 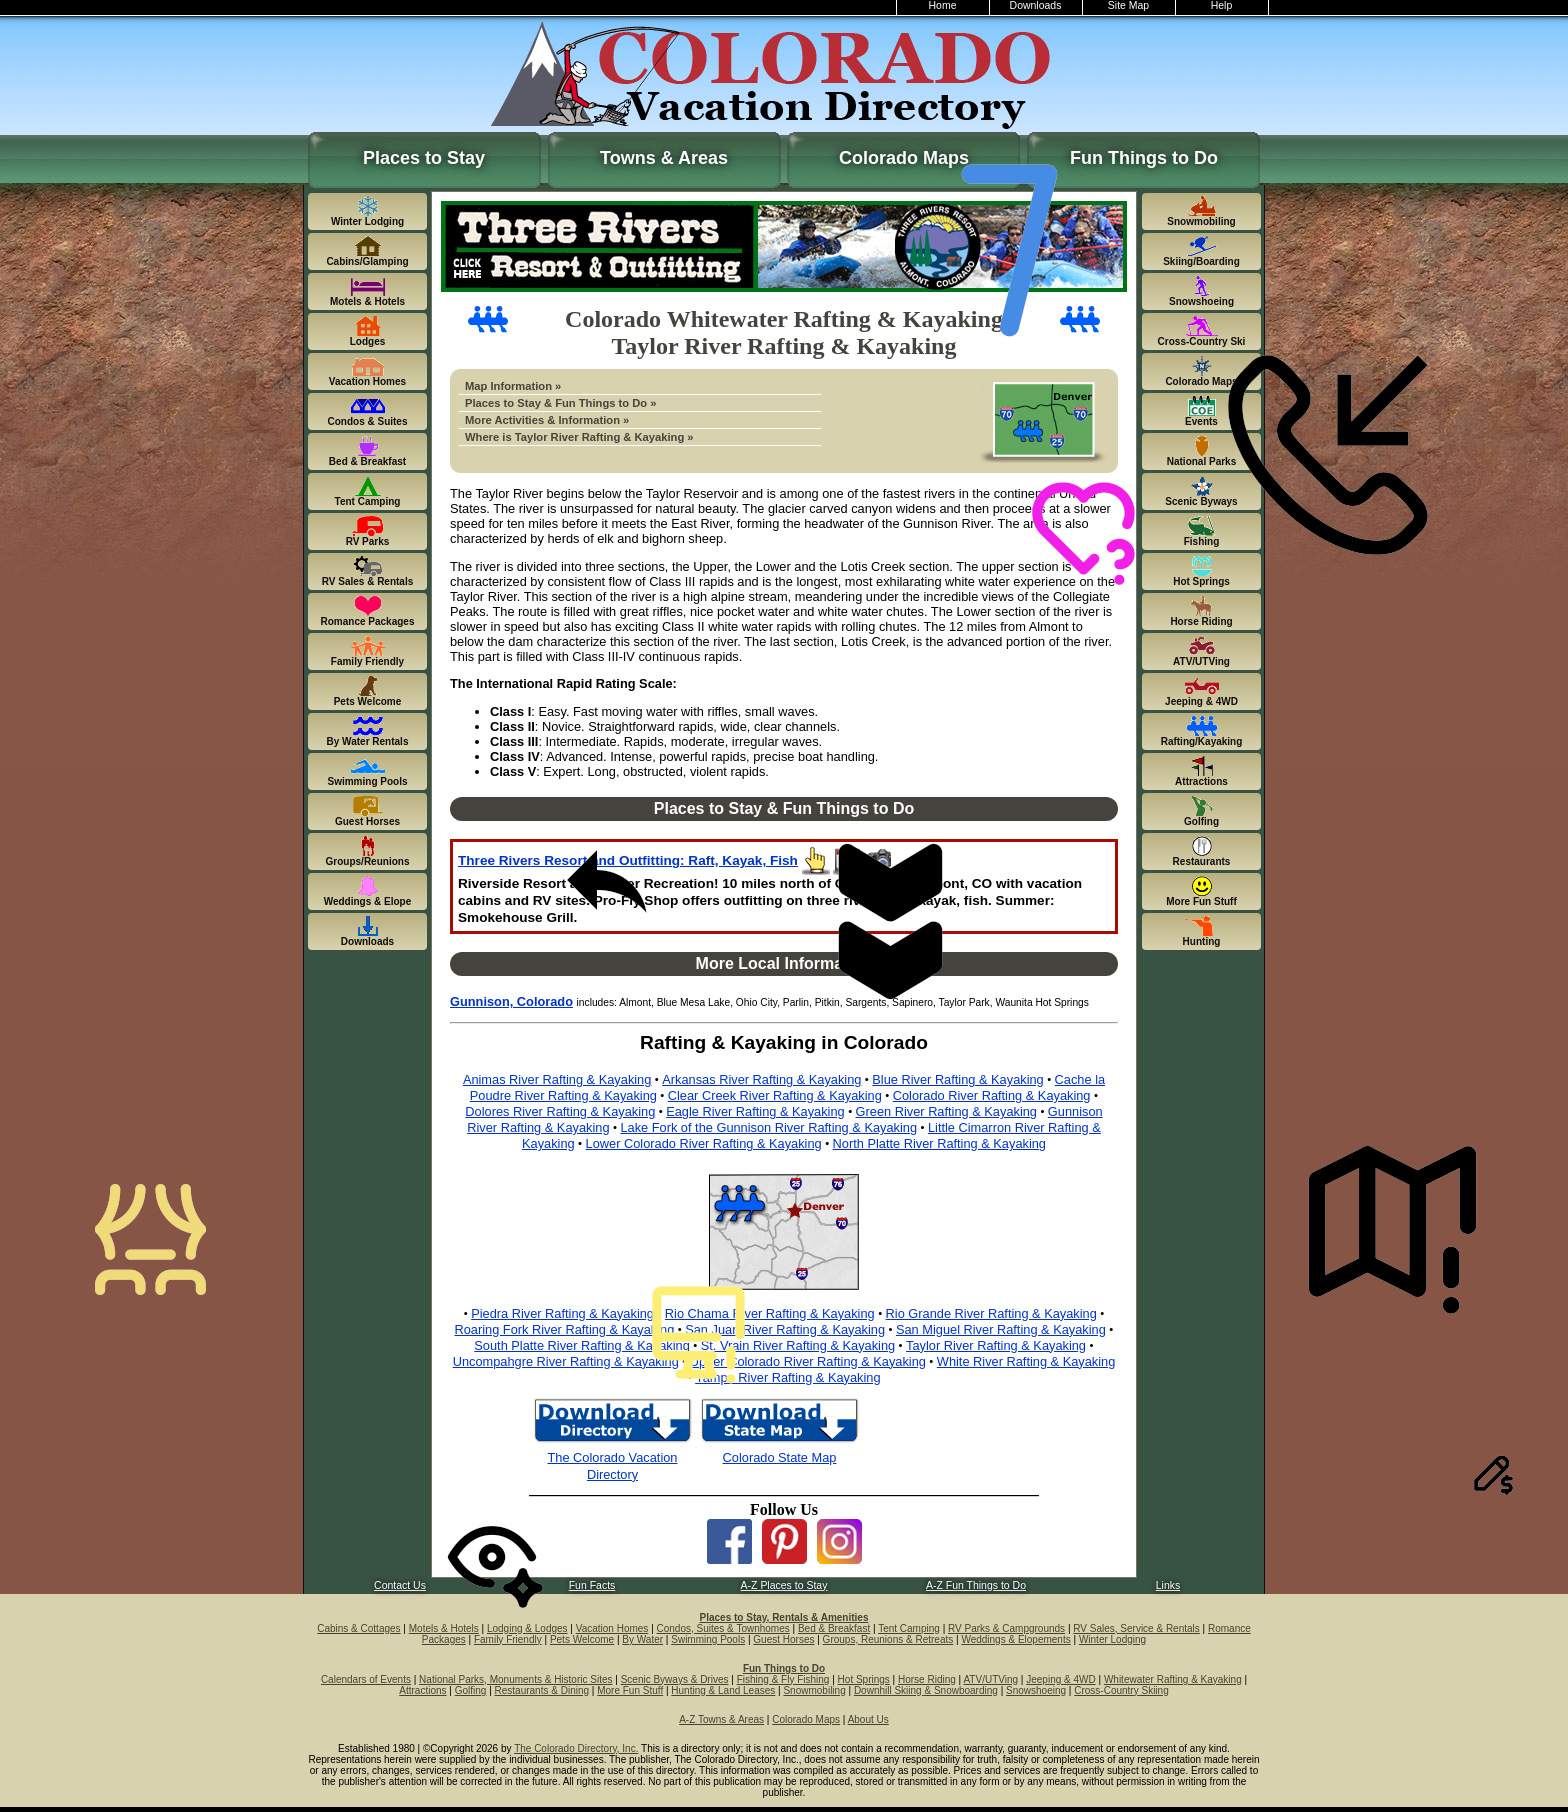 What do you see at coordinates (492, 1557) in the screenshot?
I see `enable smart view or AI-powered visual features` at bounding box center [492, 1557].